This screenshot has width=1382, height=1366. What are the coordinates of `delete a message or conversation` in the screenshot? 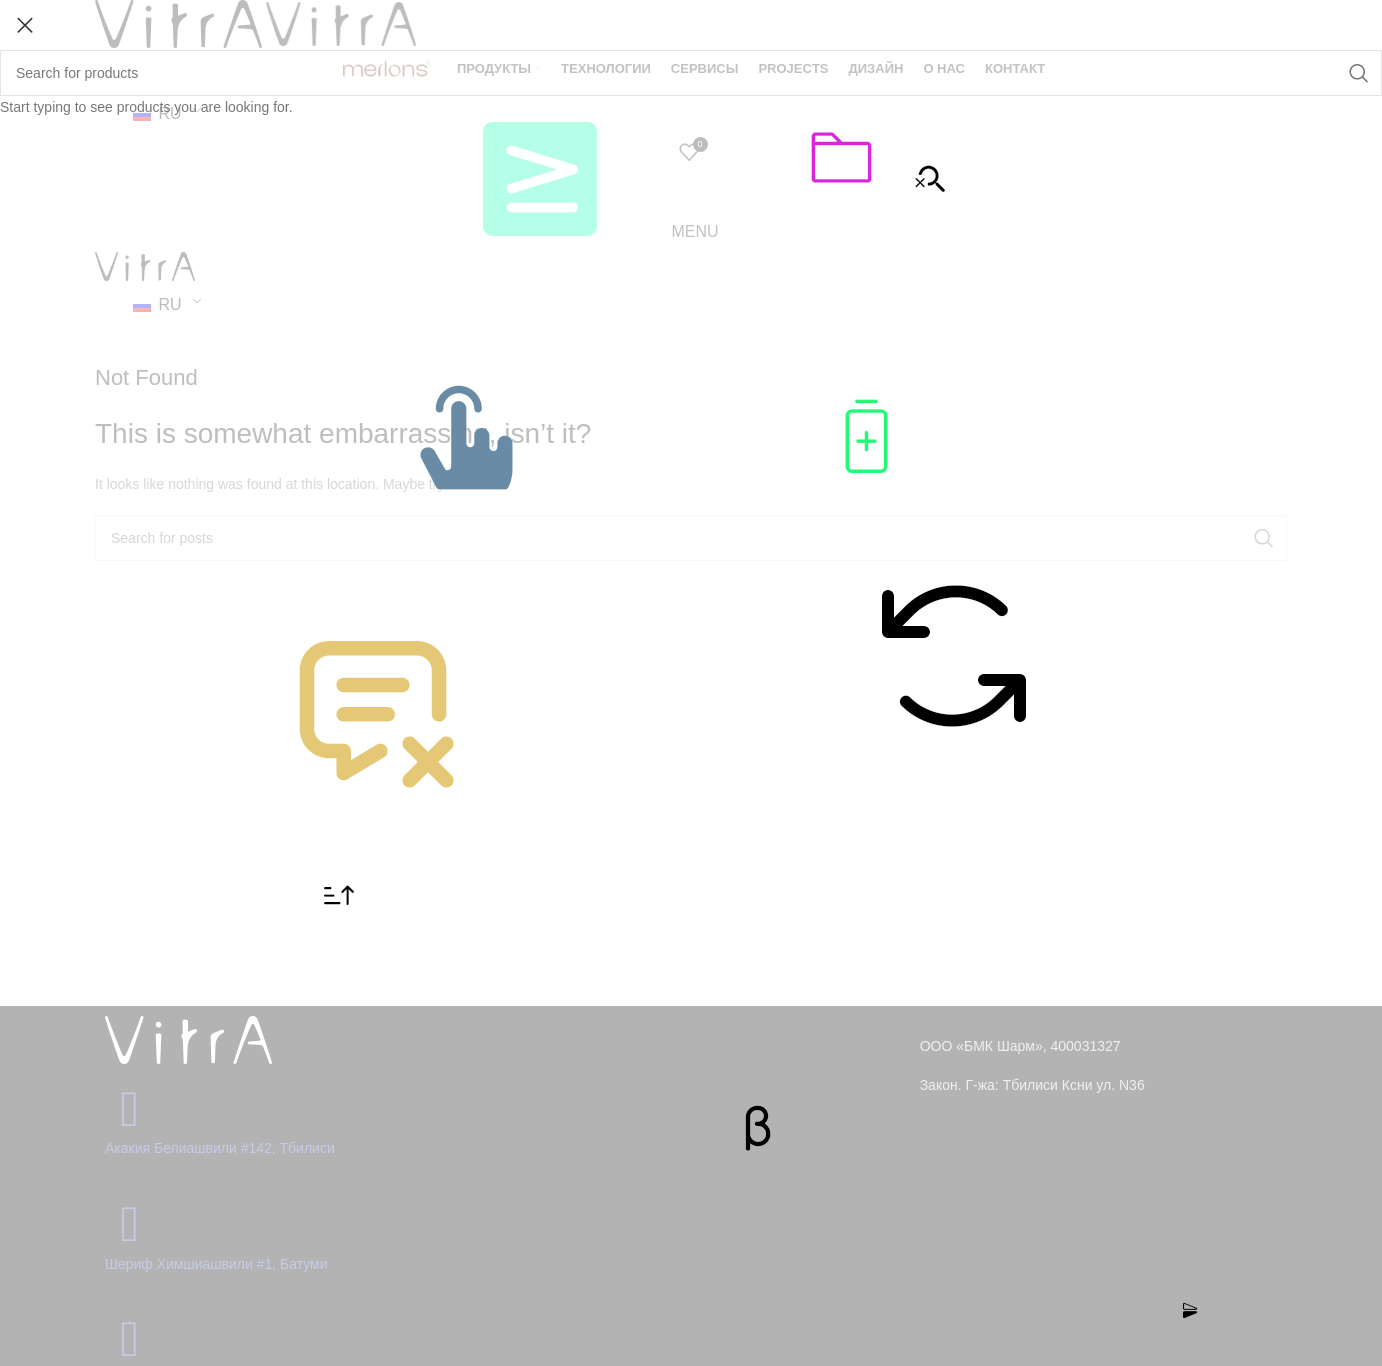 It's located at (373, 707).